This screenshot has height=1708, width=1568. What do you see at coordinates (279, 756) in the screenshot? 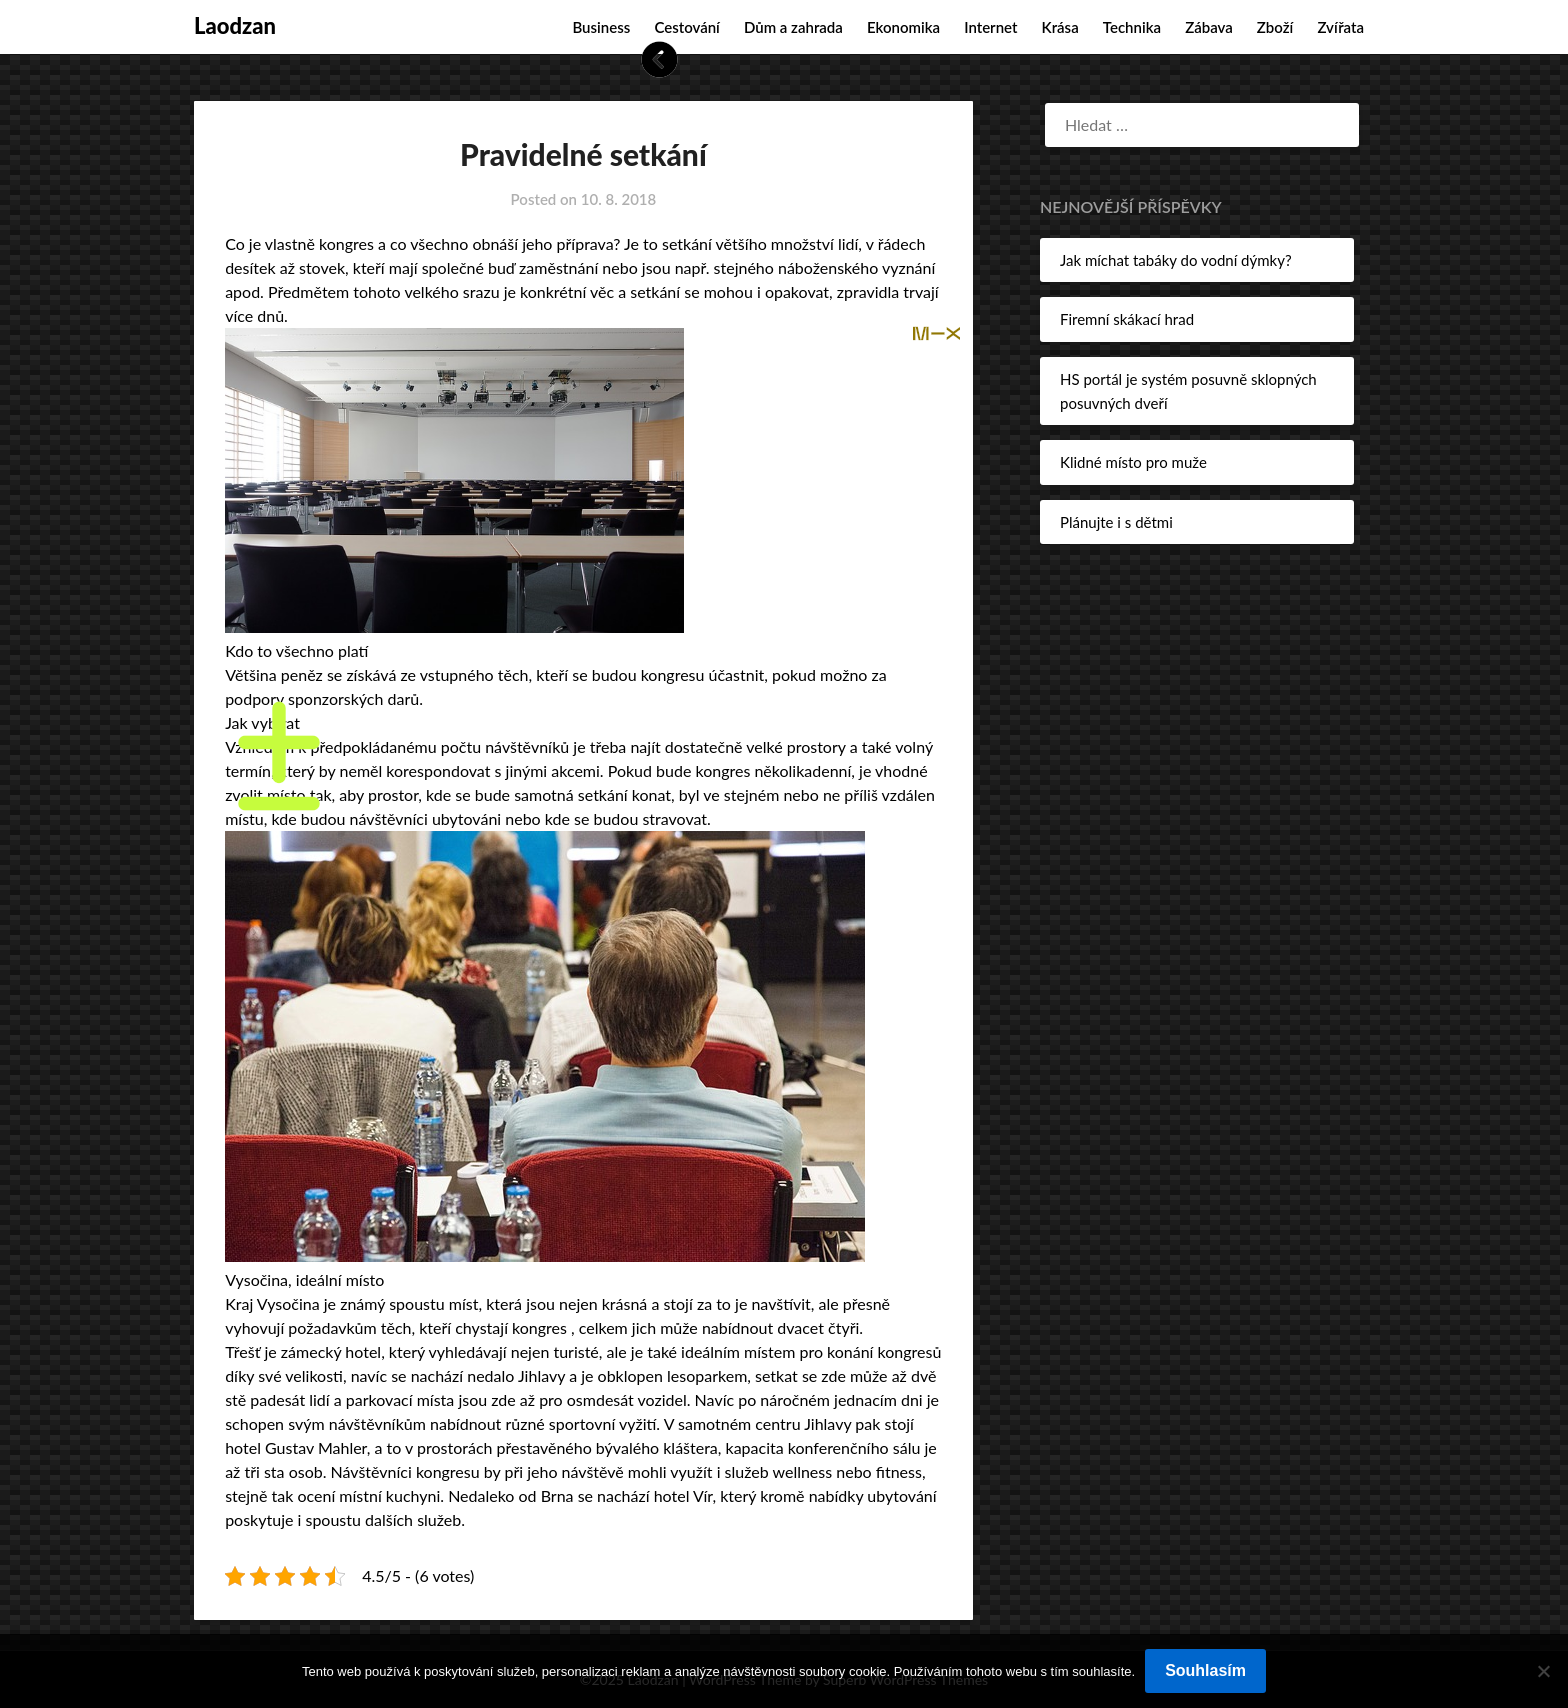
I see `toggle between adding and subtracting values` at bounding box center [279, 756].